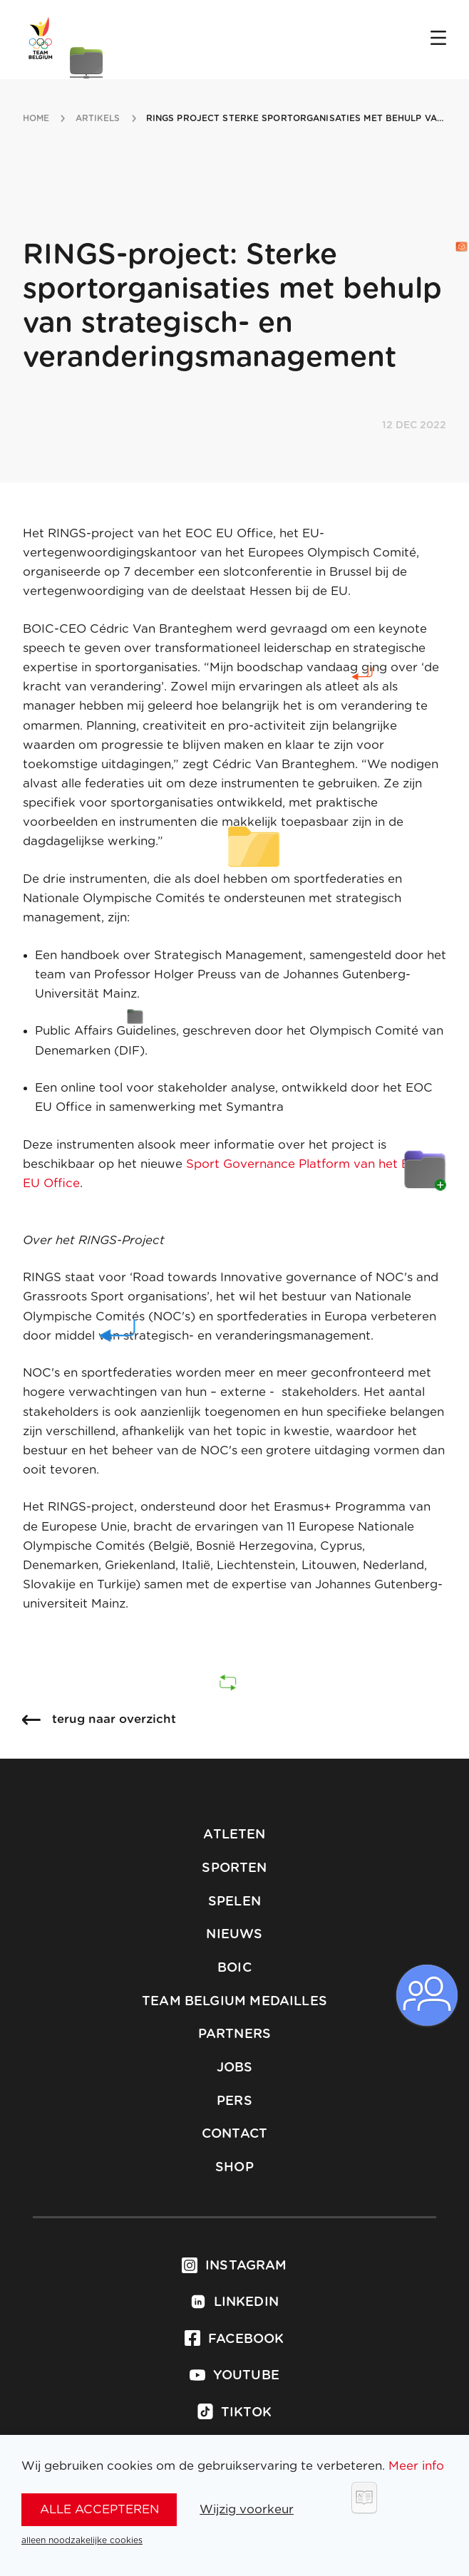 The width and height of the screenshot is (469, 2576). What do you see at coordinates (461, 246) in the screenshot?
I see `open an STL 3D model file` at bounding box center [461, 246].